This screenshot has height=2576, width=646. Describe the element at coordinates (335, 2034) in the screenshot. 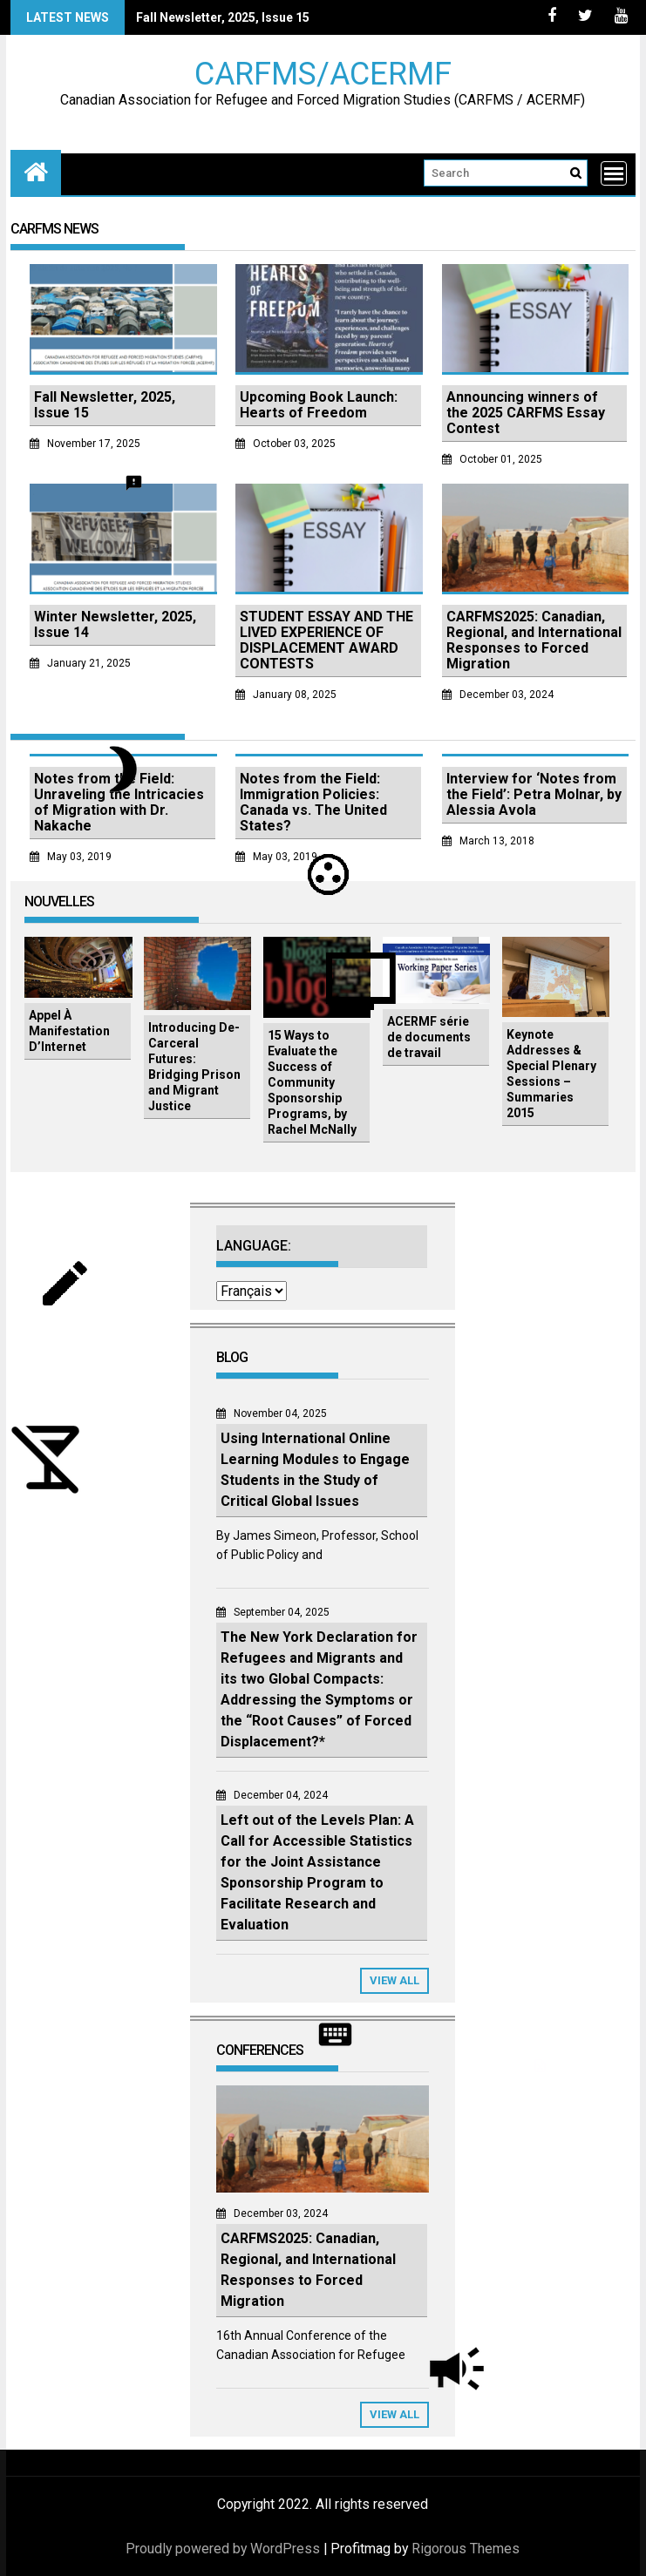

I see `open the on-screen keyboard` at that location.